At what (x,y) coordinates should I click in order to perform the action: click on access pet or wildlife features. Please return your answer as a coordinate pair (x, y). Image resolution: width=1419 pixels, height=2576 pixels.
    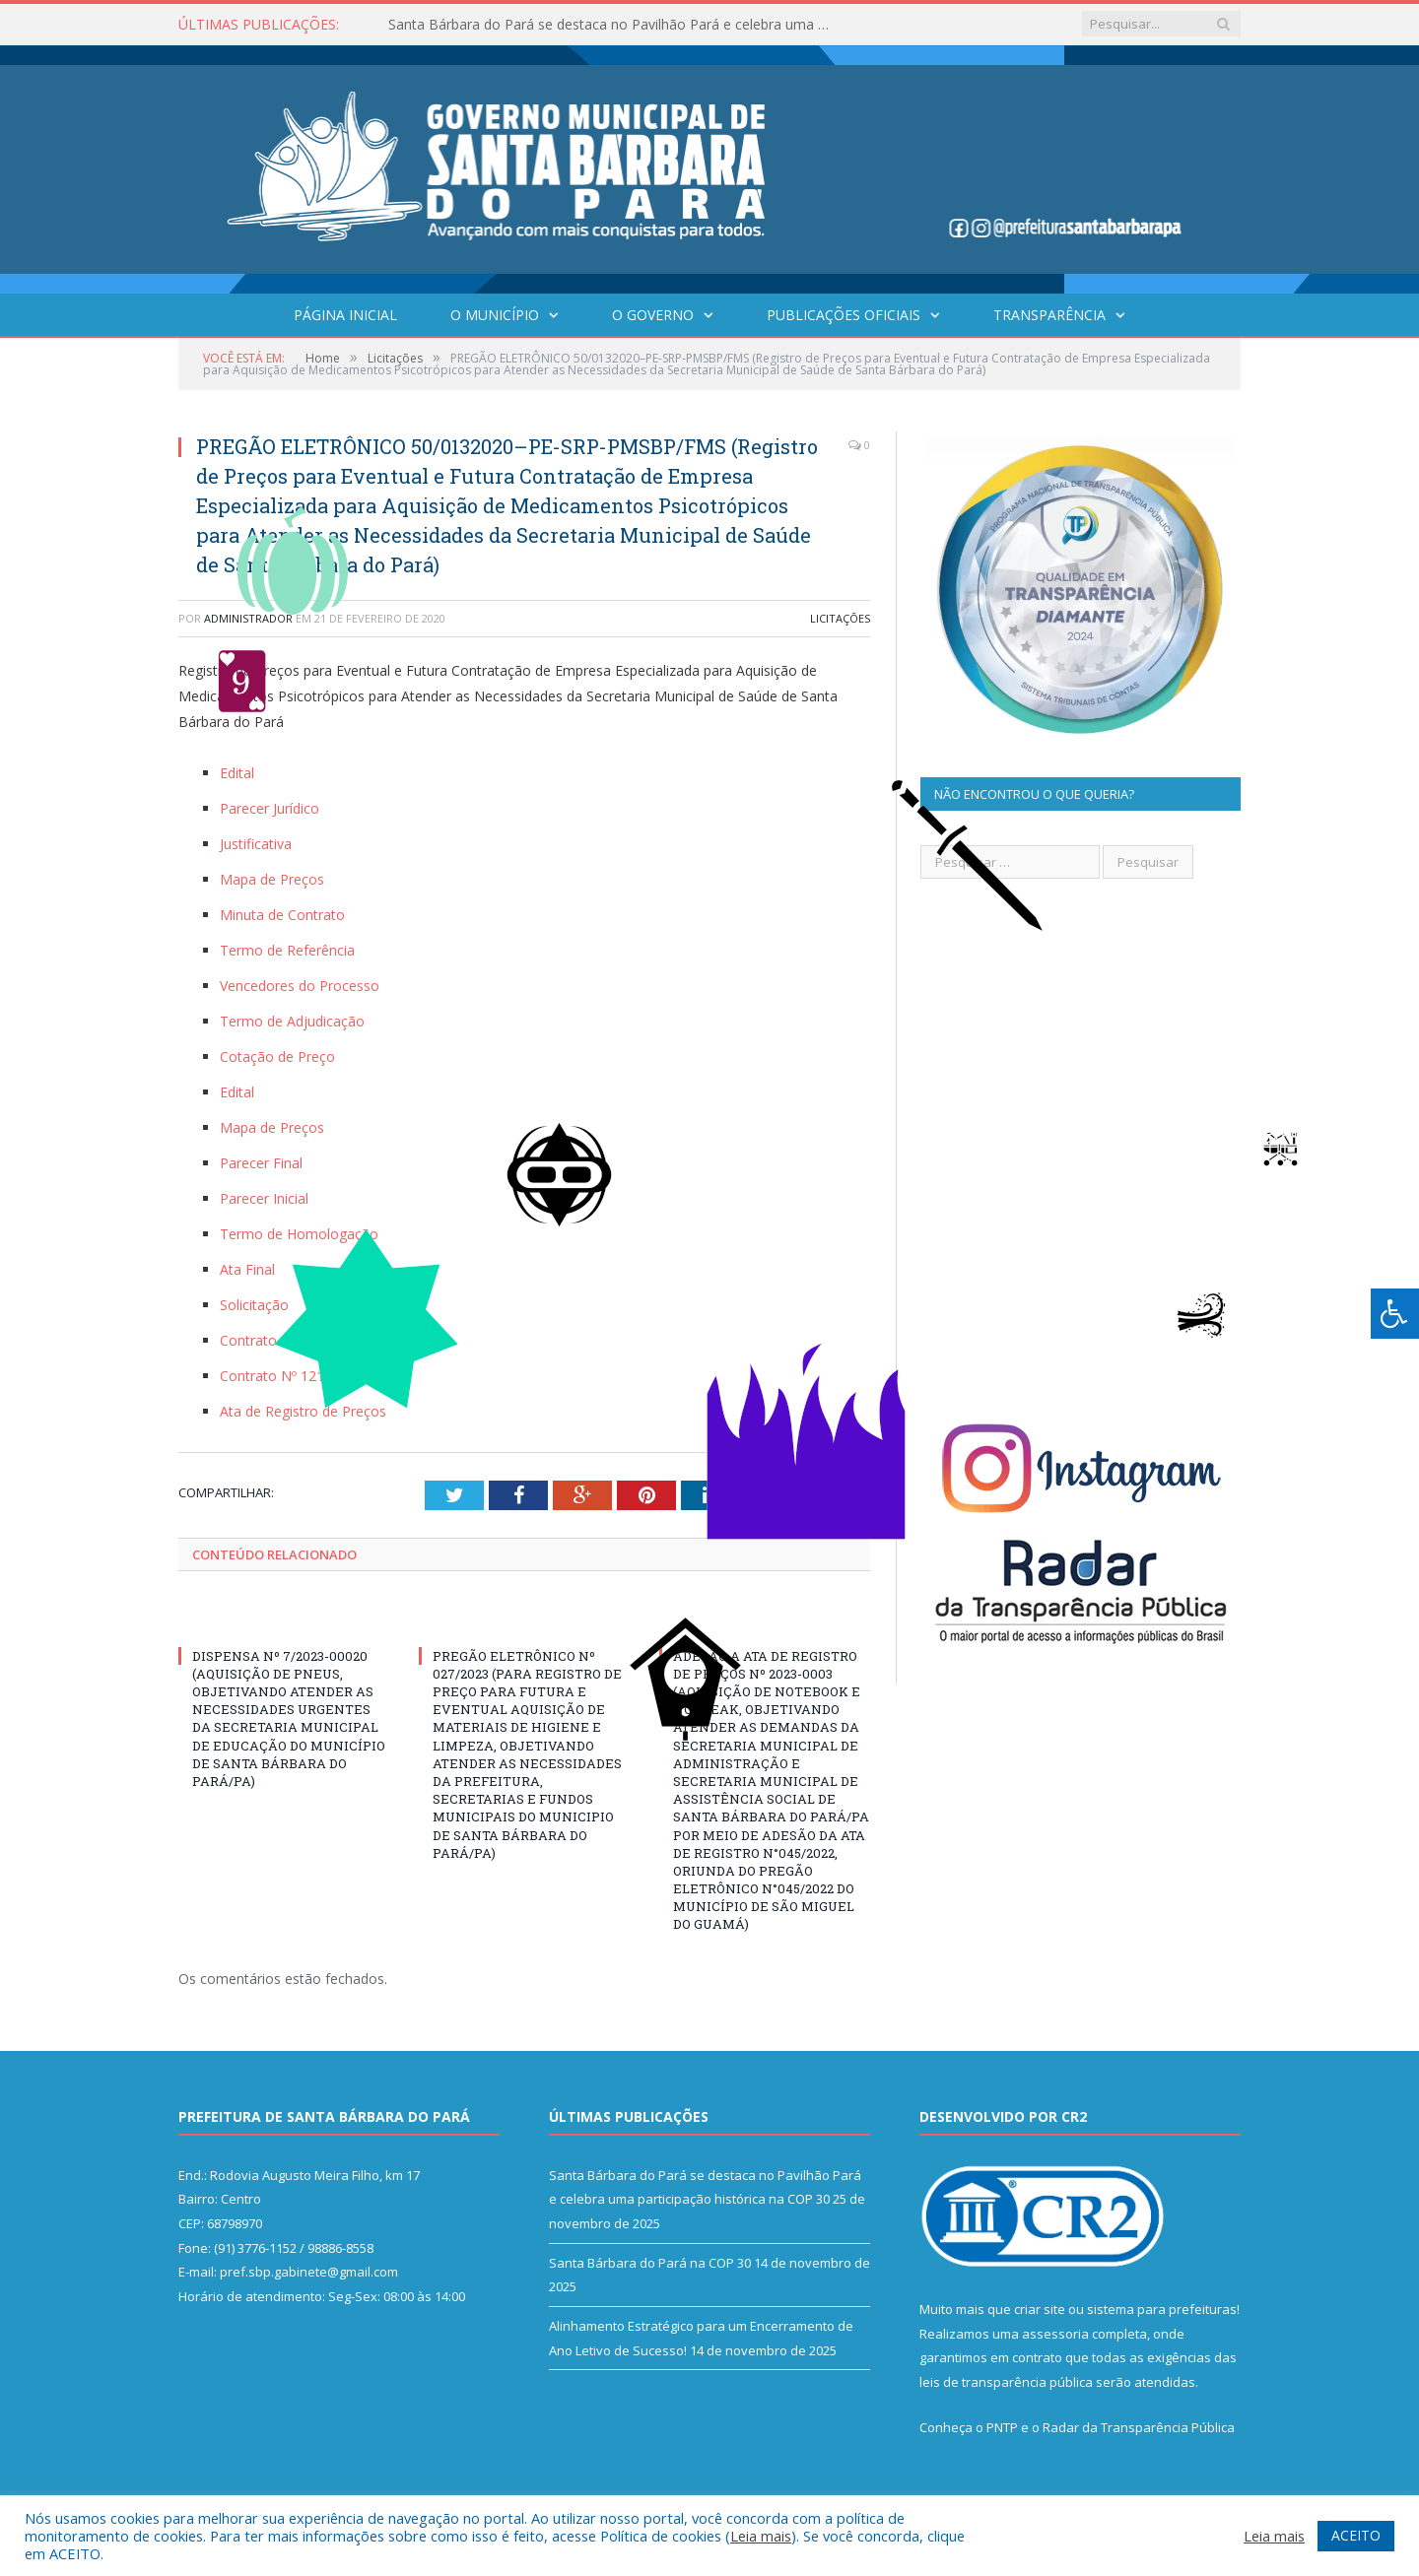
    Looking at the image, I should click on (685, 1679).